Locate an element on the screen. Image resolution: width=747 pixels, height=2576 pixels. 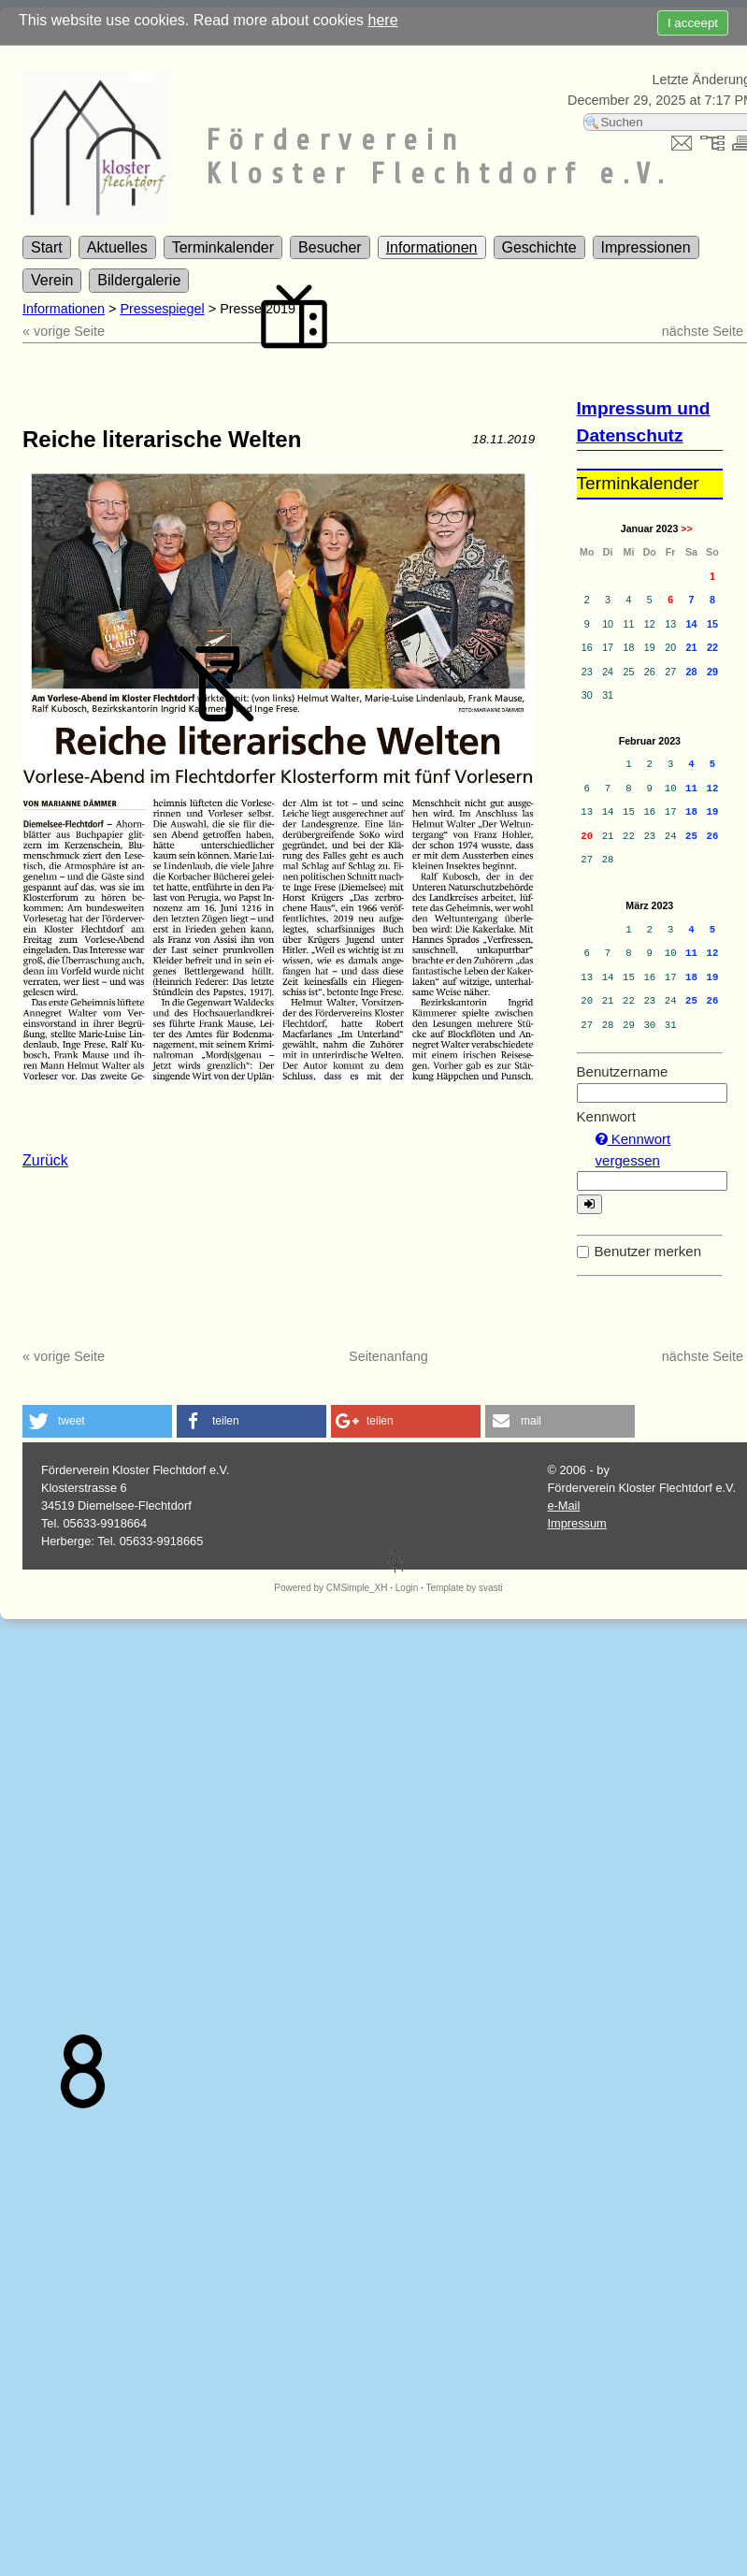
access TV or video streaming content is located at coordinates (294, 320).